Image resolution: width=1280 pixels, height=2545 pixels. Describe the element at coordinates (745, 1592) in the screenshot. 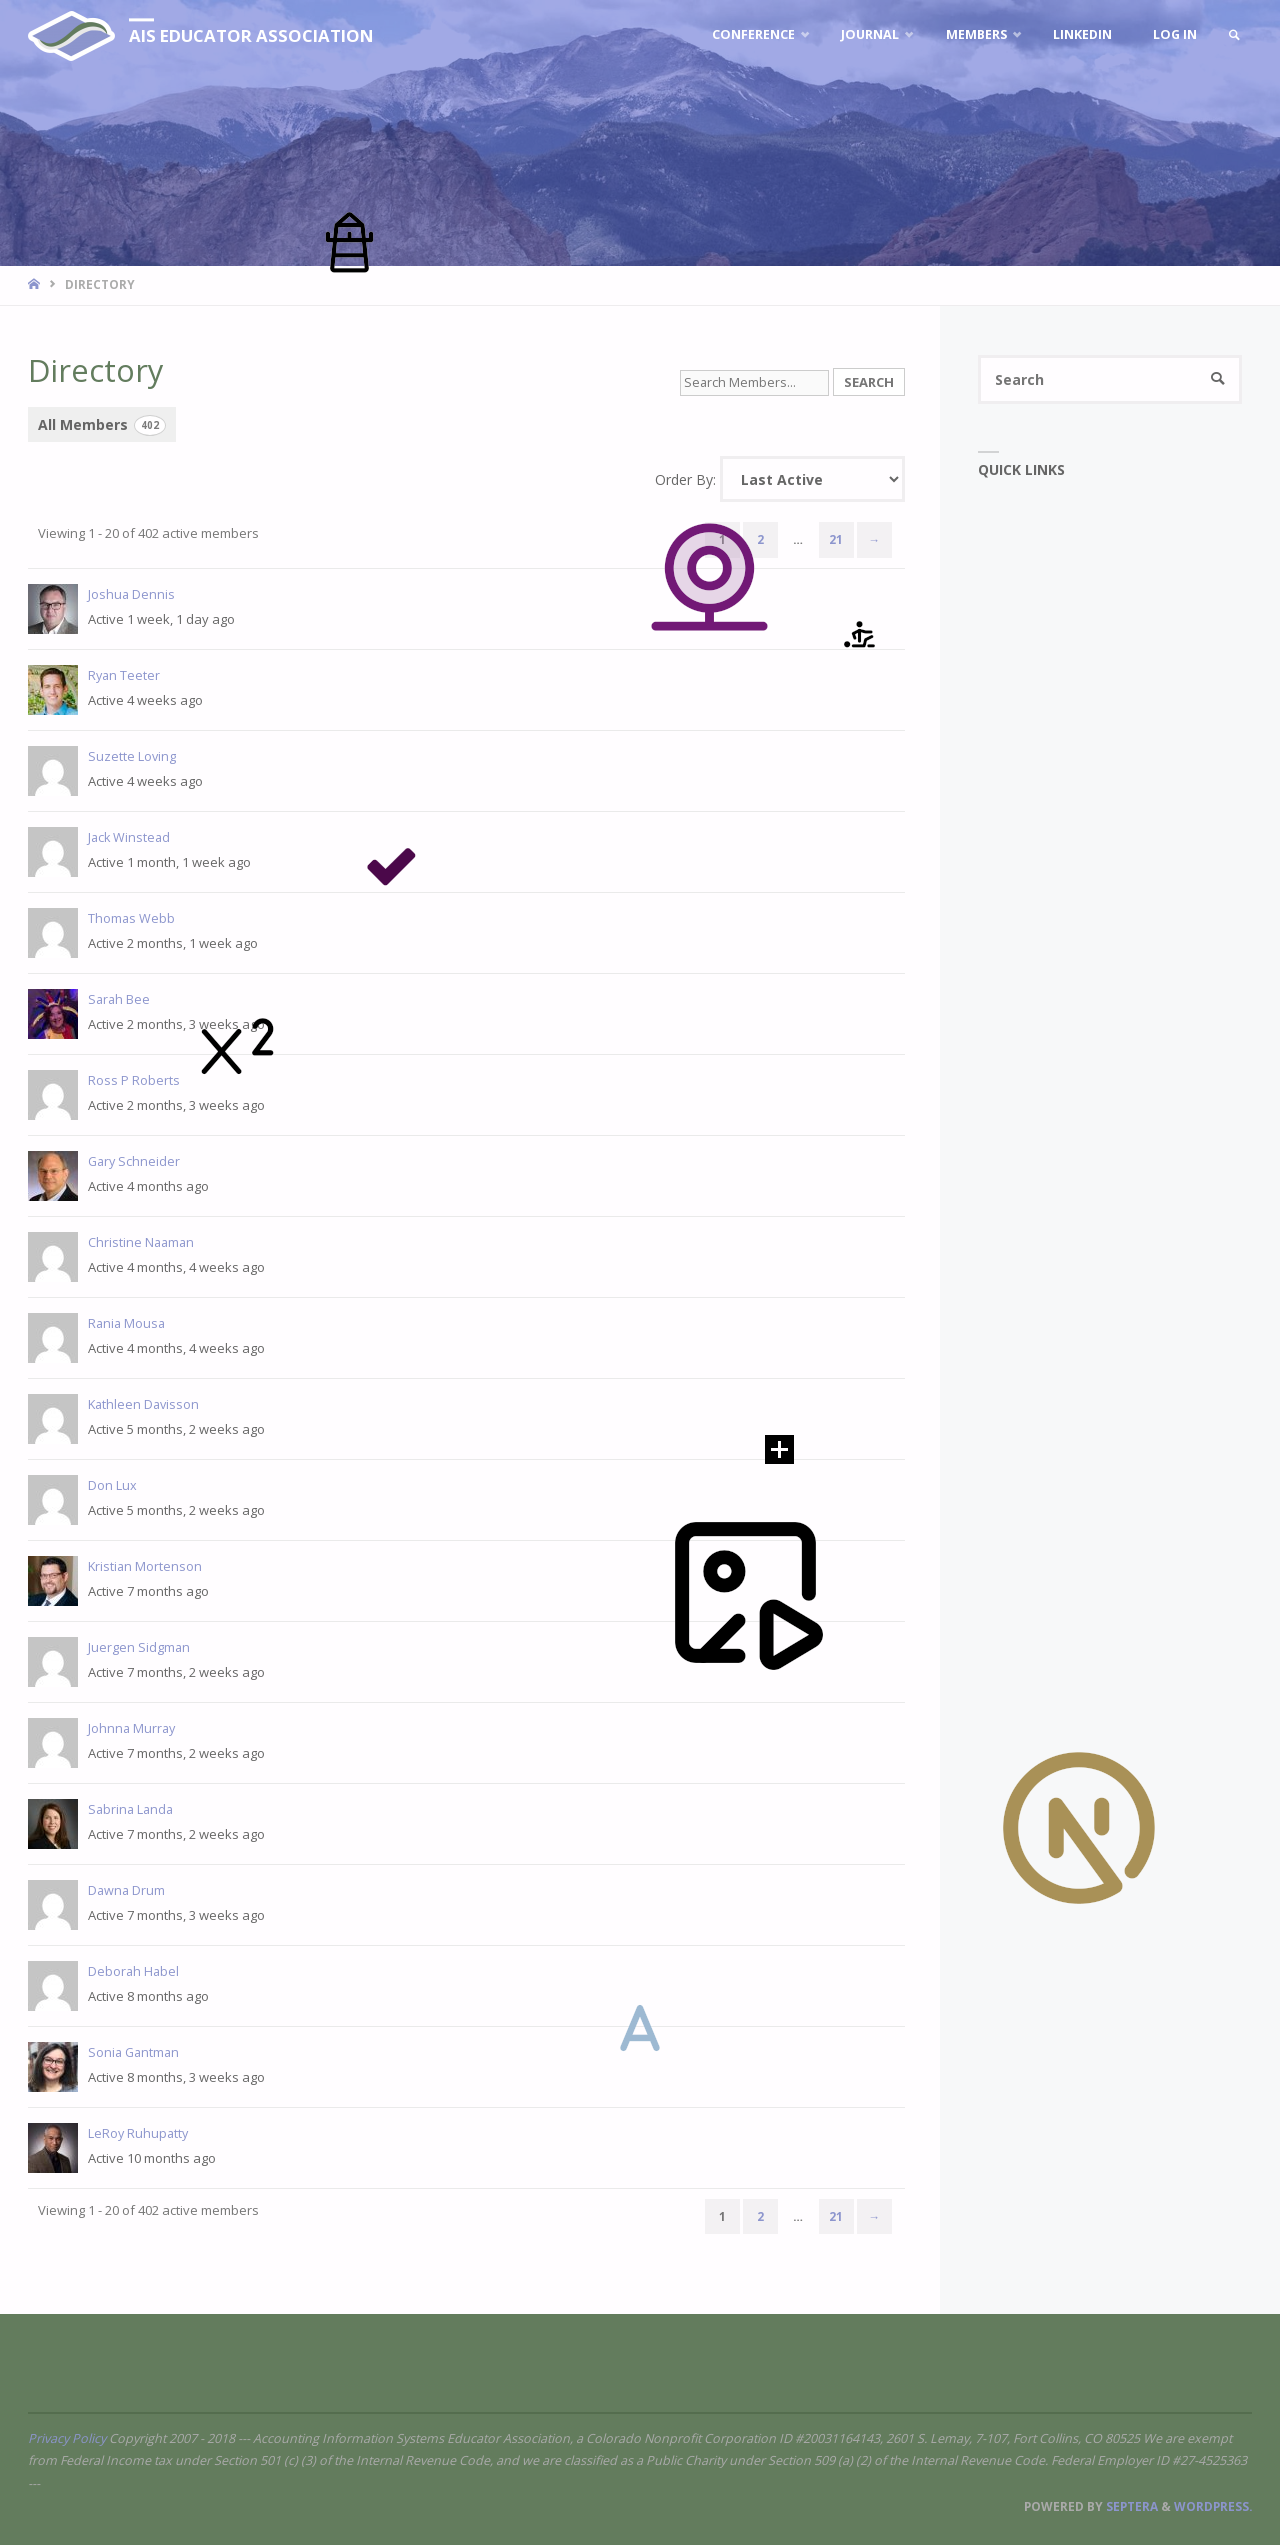

I see `play a slideshow or image gallery` at that location.